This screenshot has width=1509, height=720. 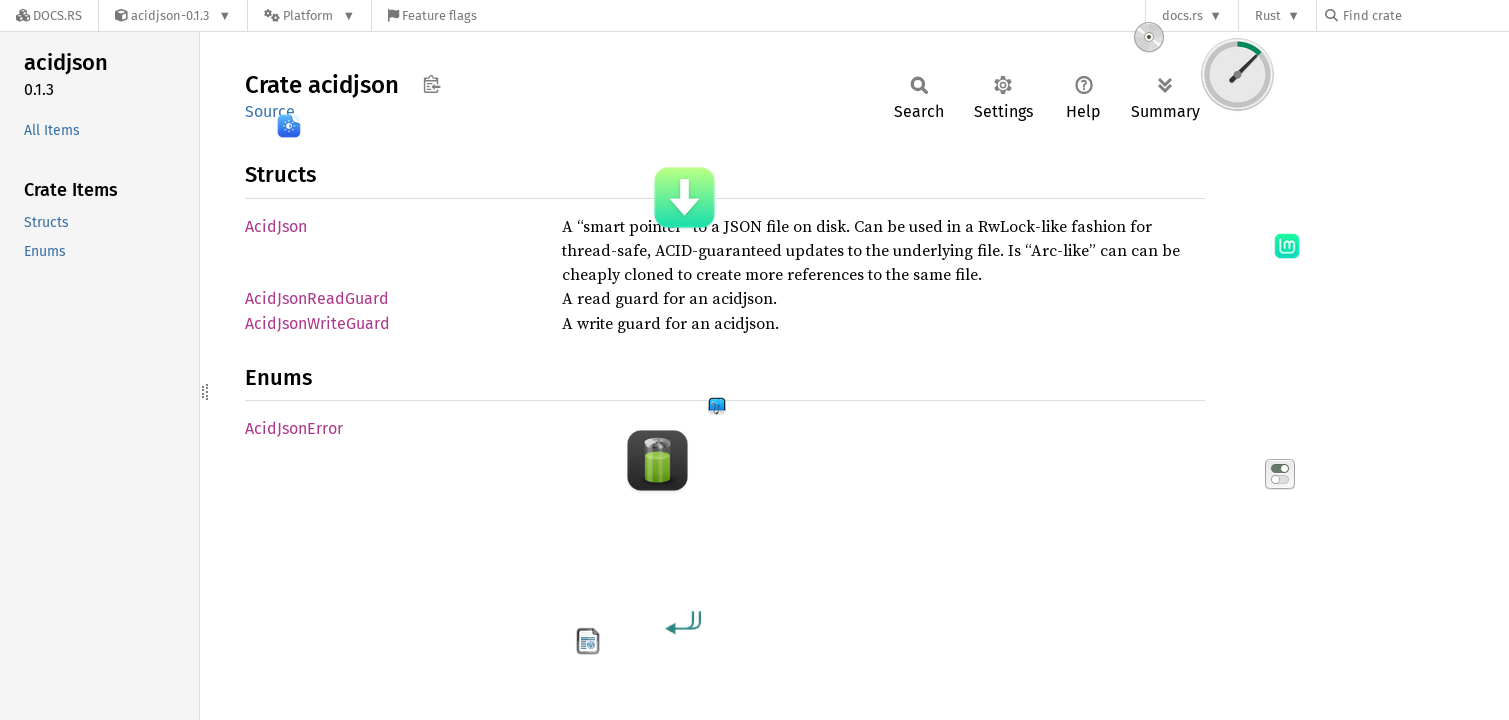 What do you see at coordinates (1287, 246) in the screenshot?
I see `open linux mint welcome screen` at bounding box center [1287, 246].